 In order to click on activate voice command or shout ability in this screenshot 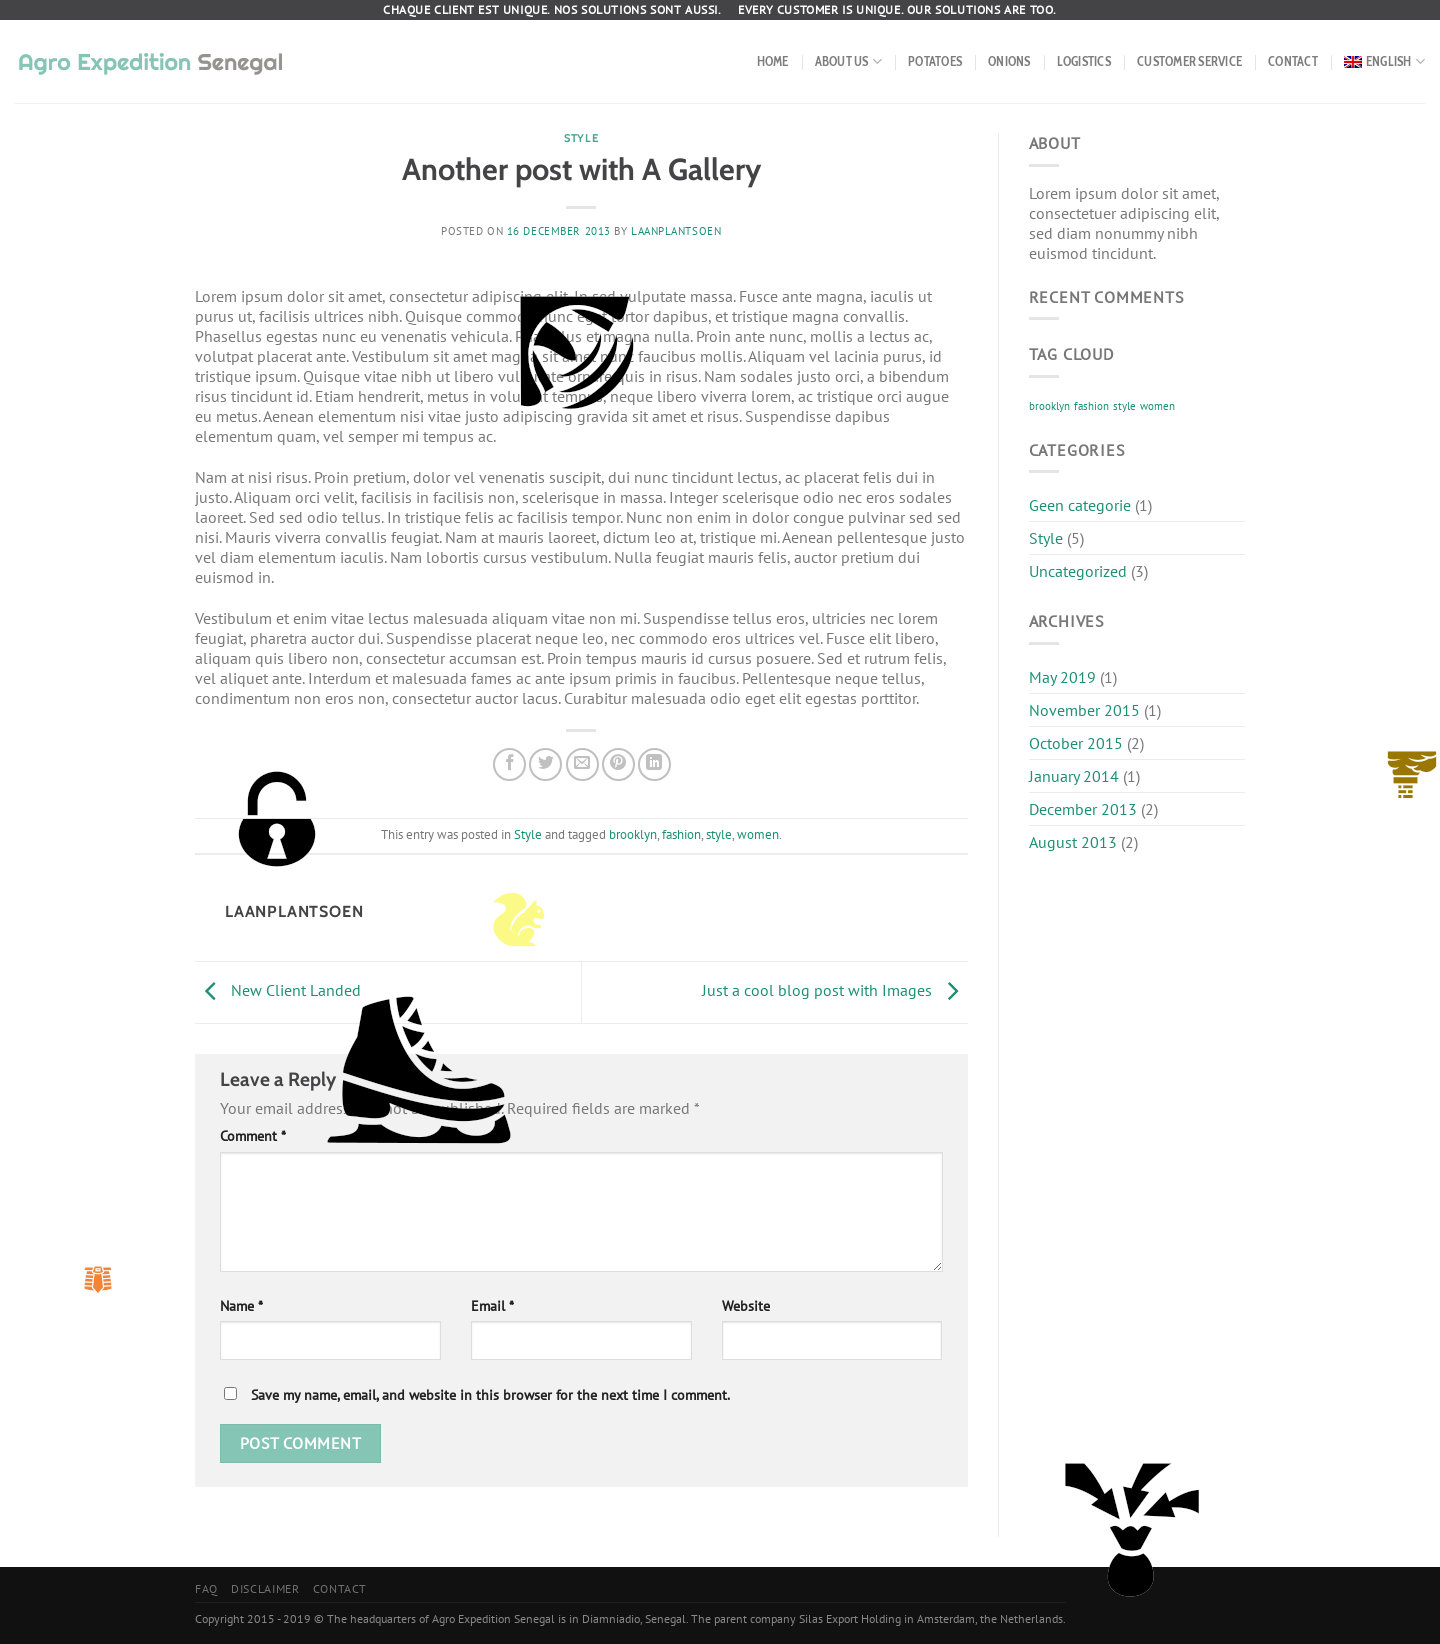, I will do `click(577, 353)`.